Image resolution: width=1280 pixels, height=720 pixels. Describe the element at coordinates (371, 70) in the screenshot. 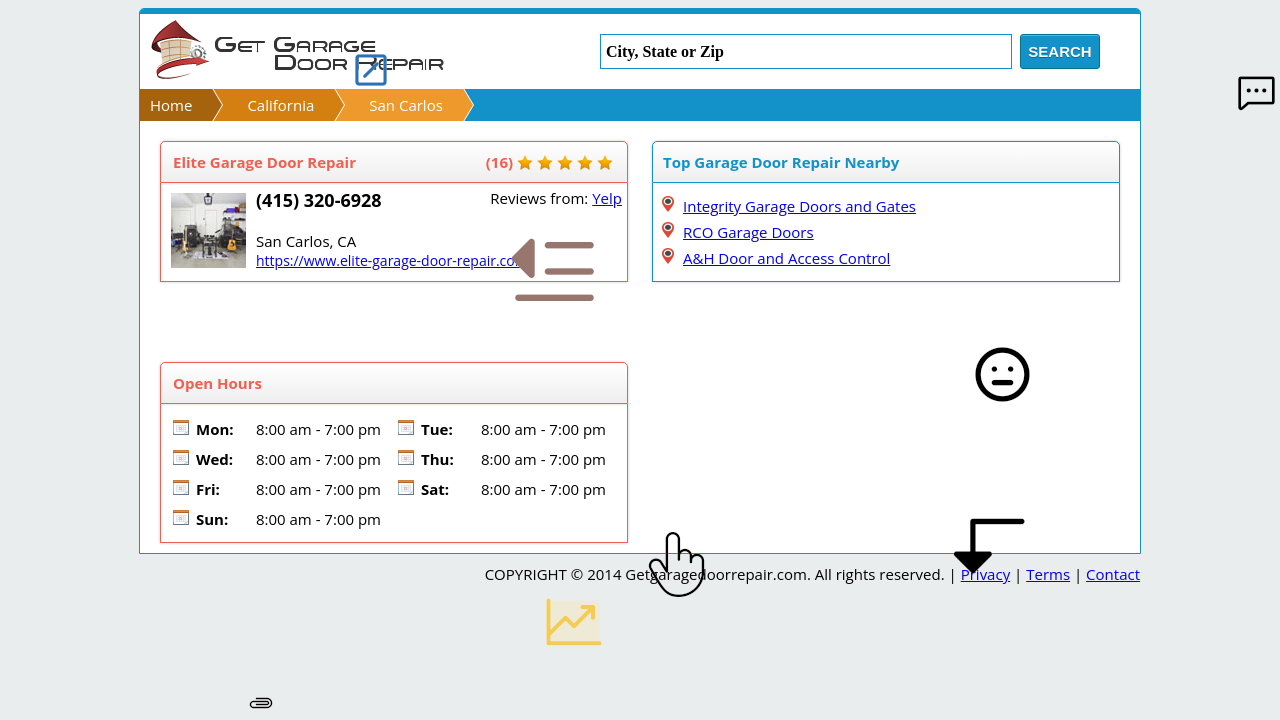

I see `indicates a file ignored in diff comparison` at that location.